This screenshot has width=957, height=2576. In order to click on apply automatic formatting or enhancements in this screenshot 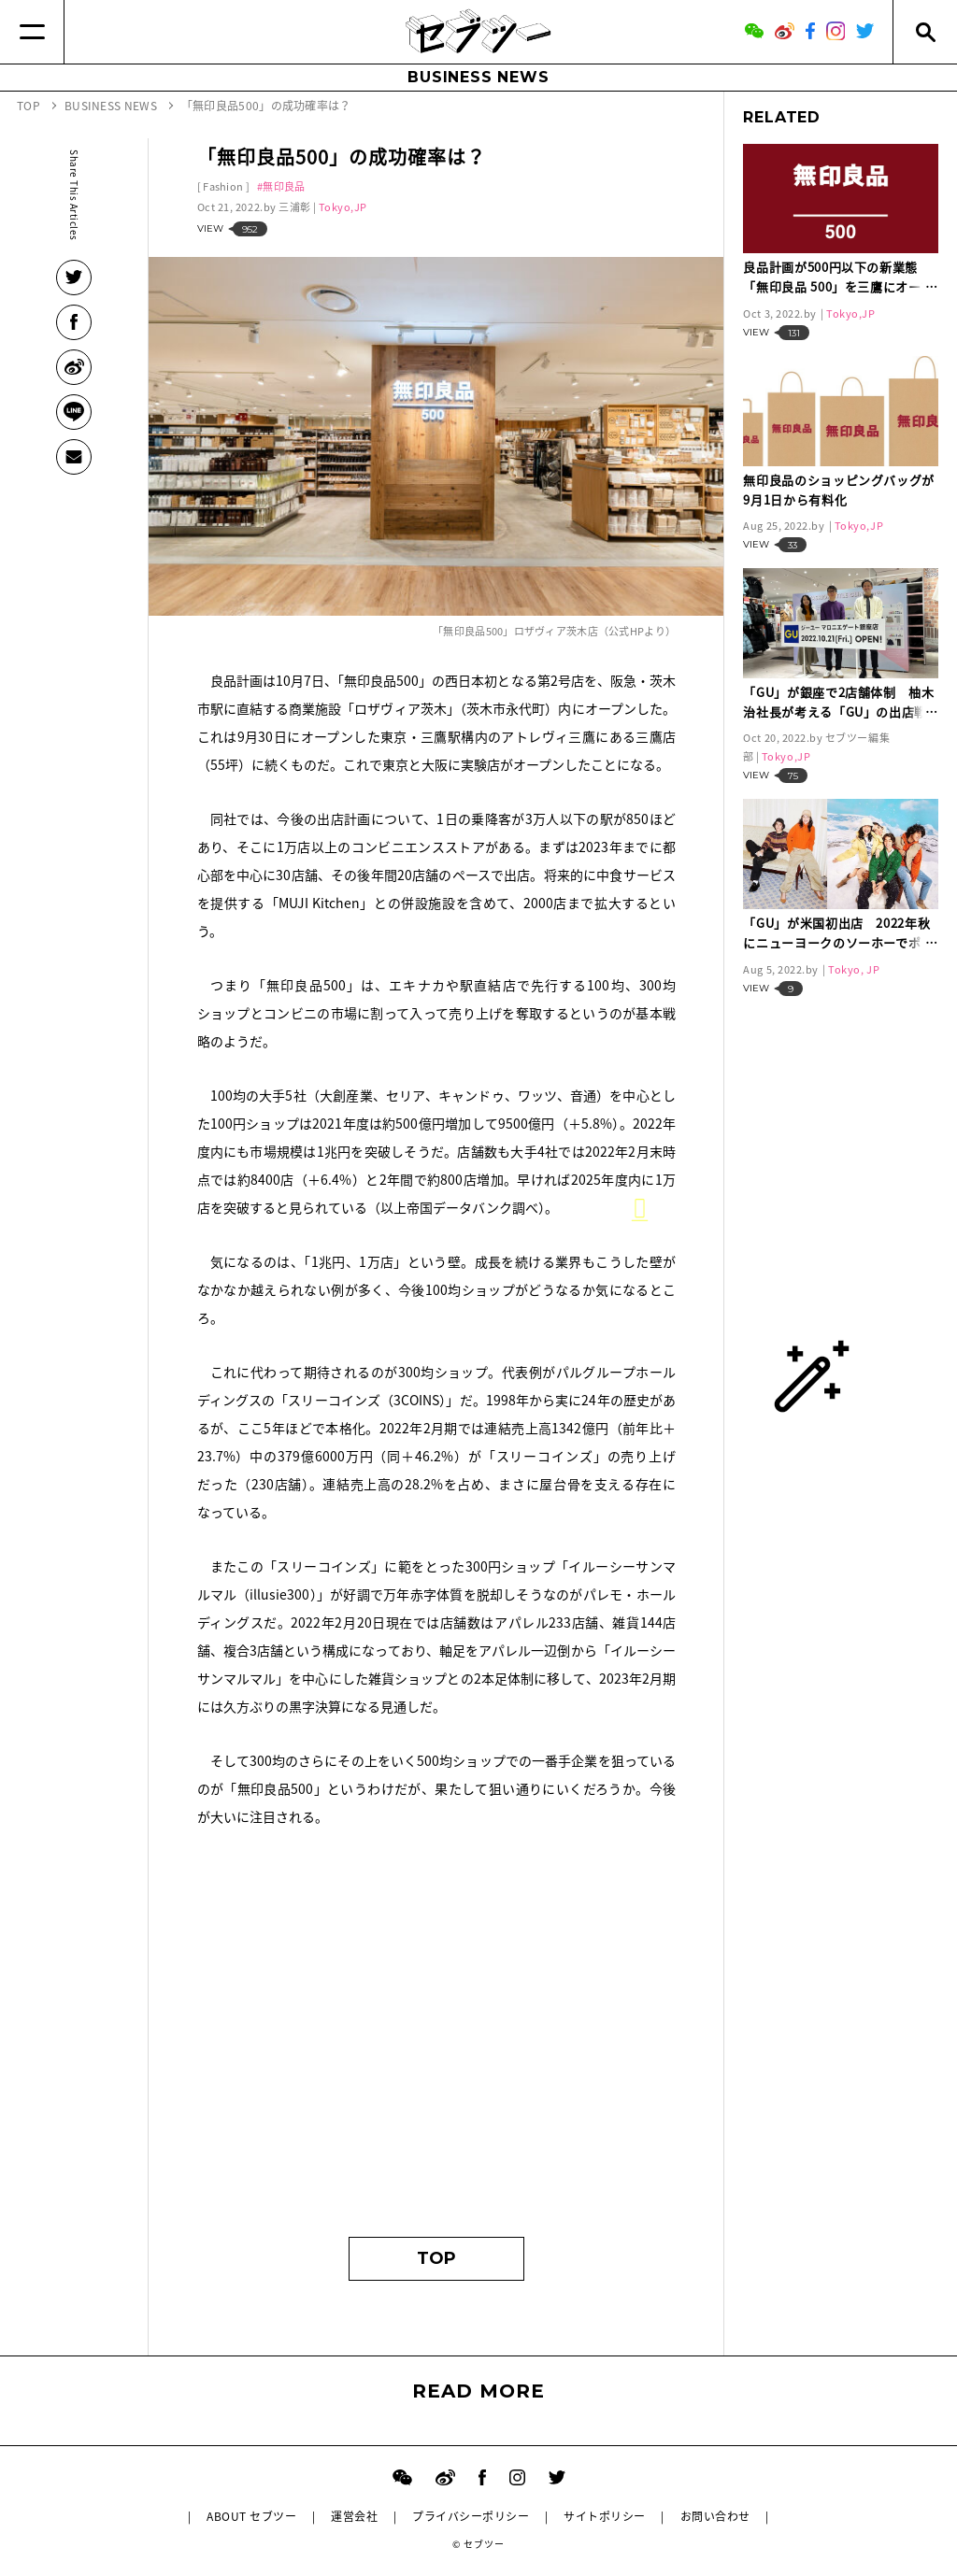, I will do `click(811, 1377)`.